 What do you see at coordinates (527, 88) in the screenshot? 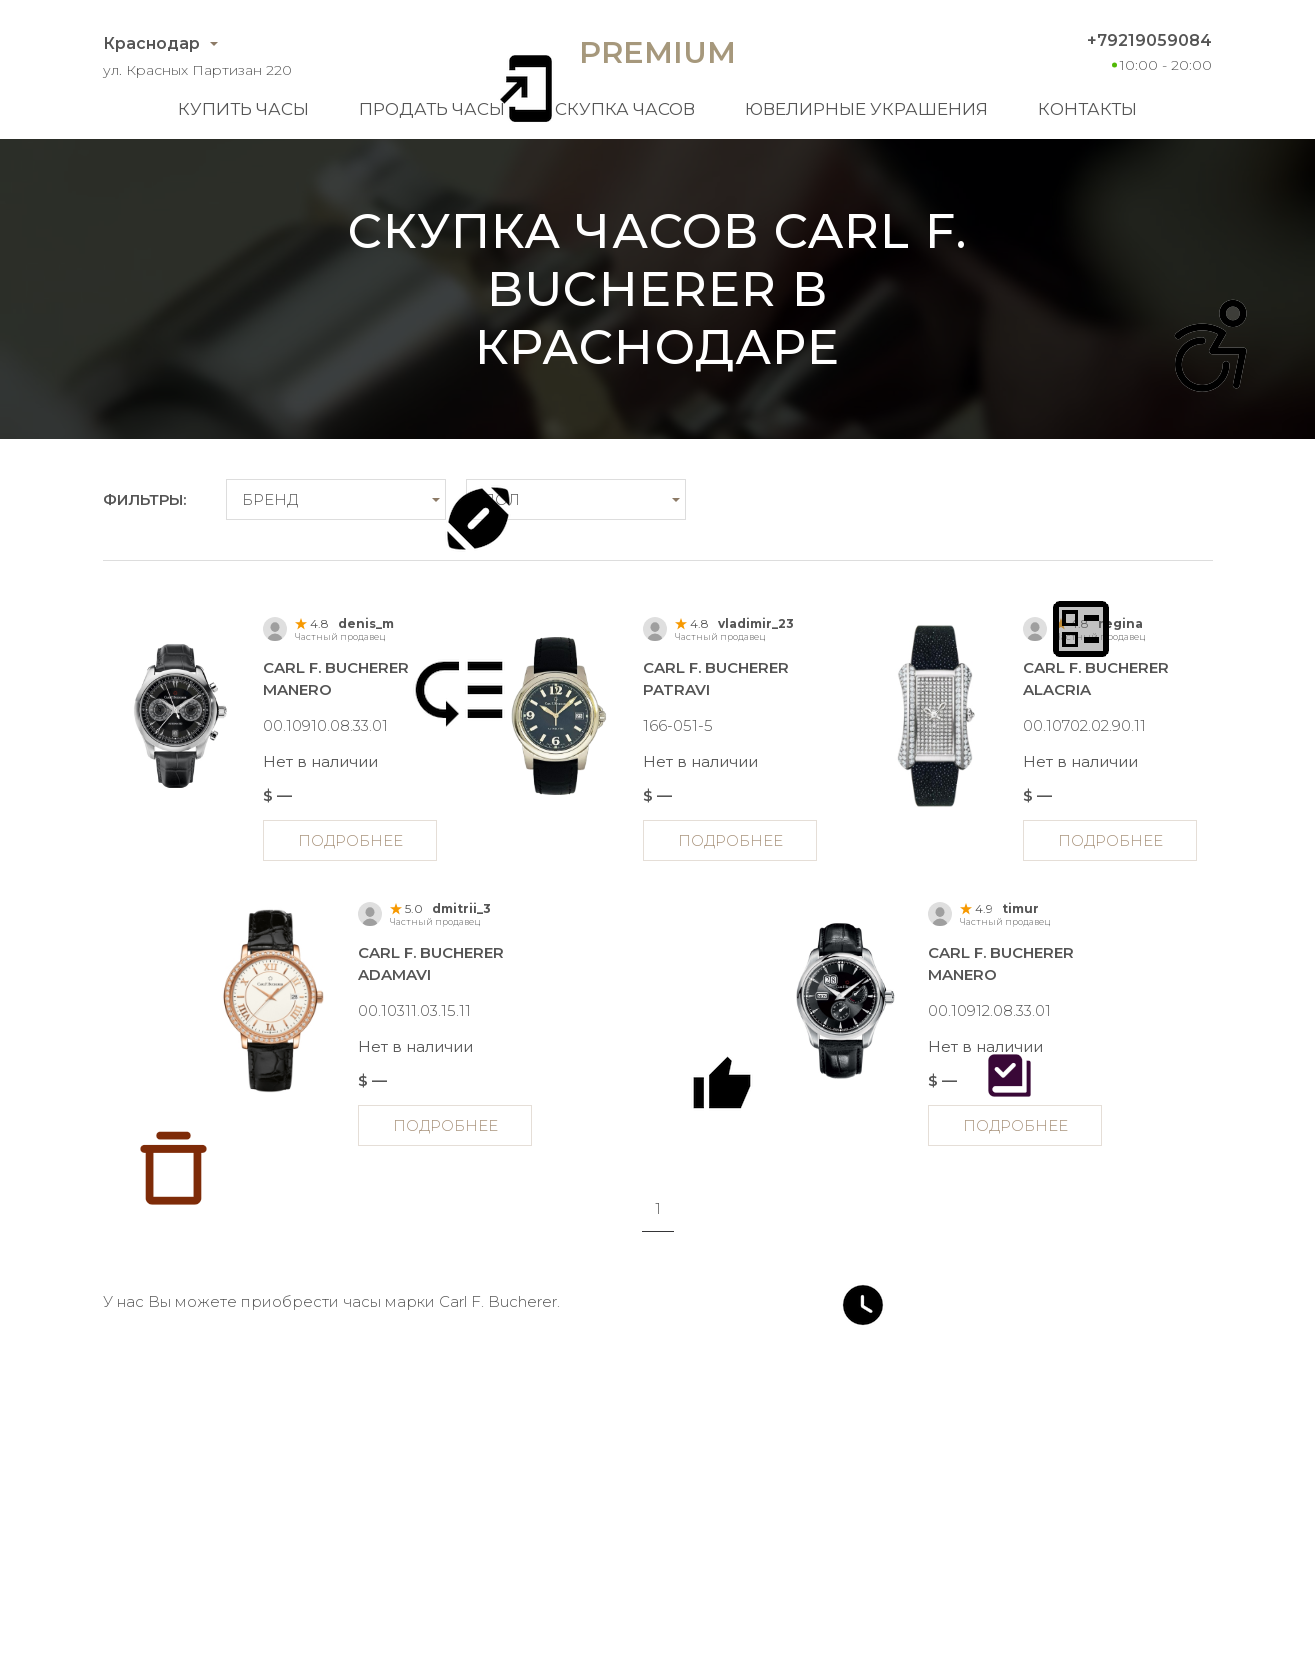
I see `add this page or app to your home screen` at bounding box center [527, 88].